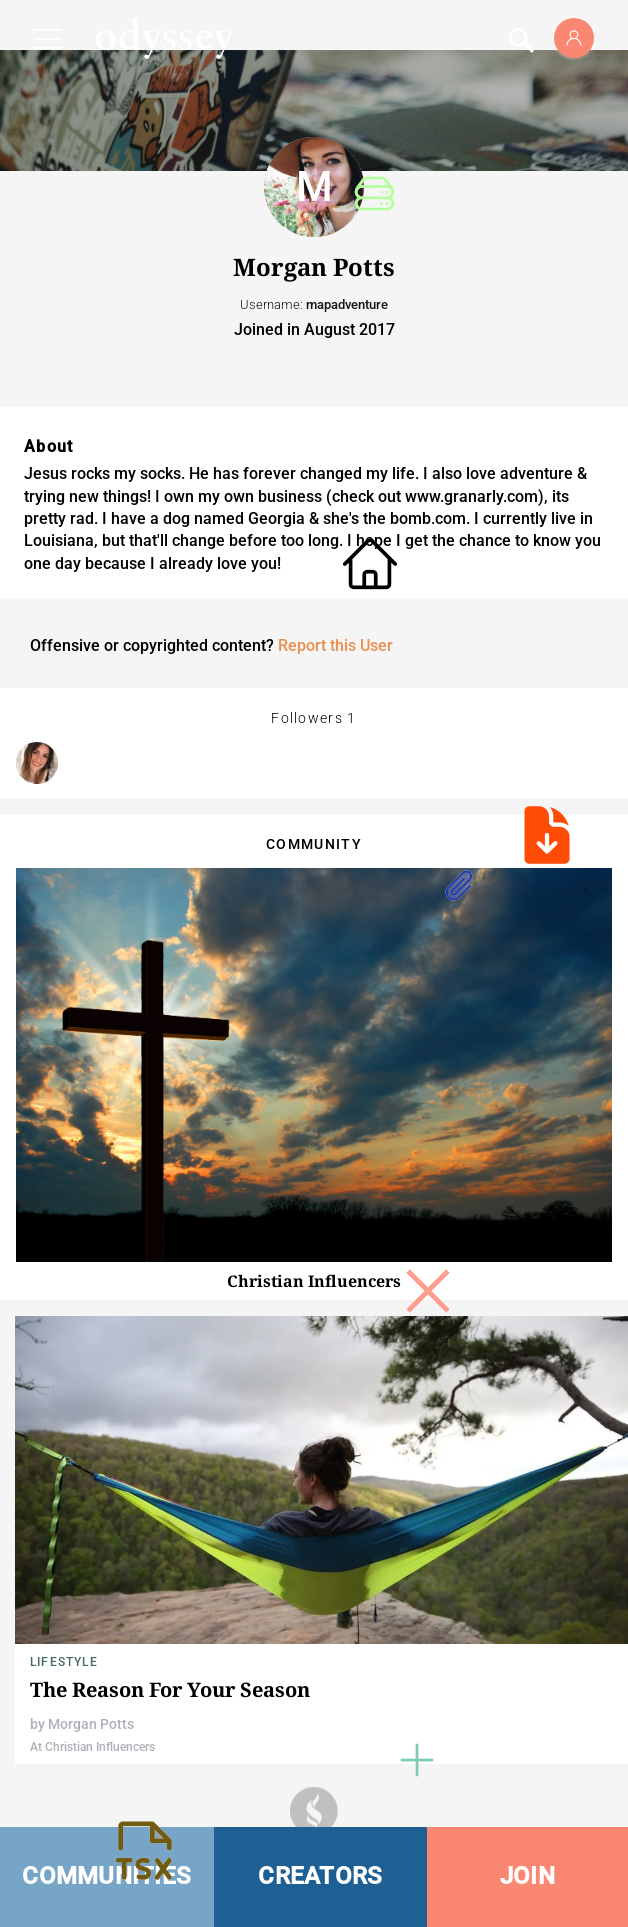  I want to click on add a new item, so click(417, 1760).